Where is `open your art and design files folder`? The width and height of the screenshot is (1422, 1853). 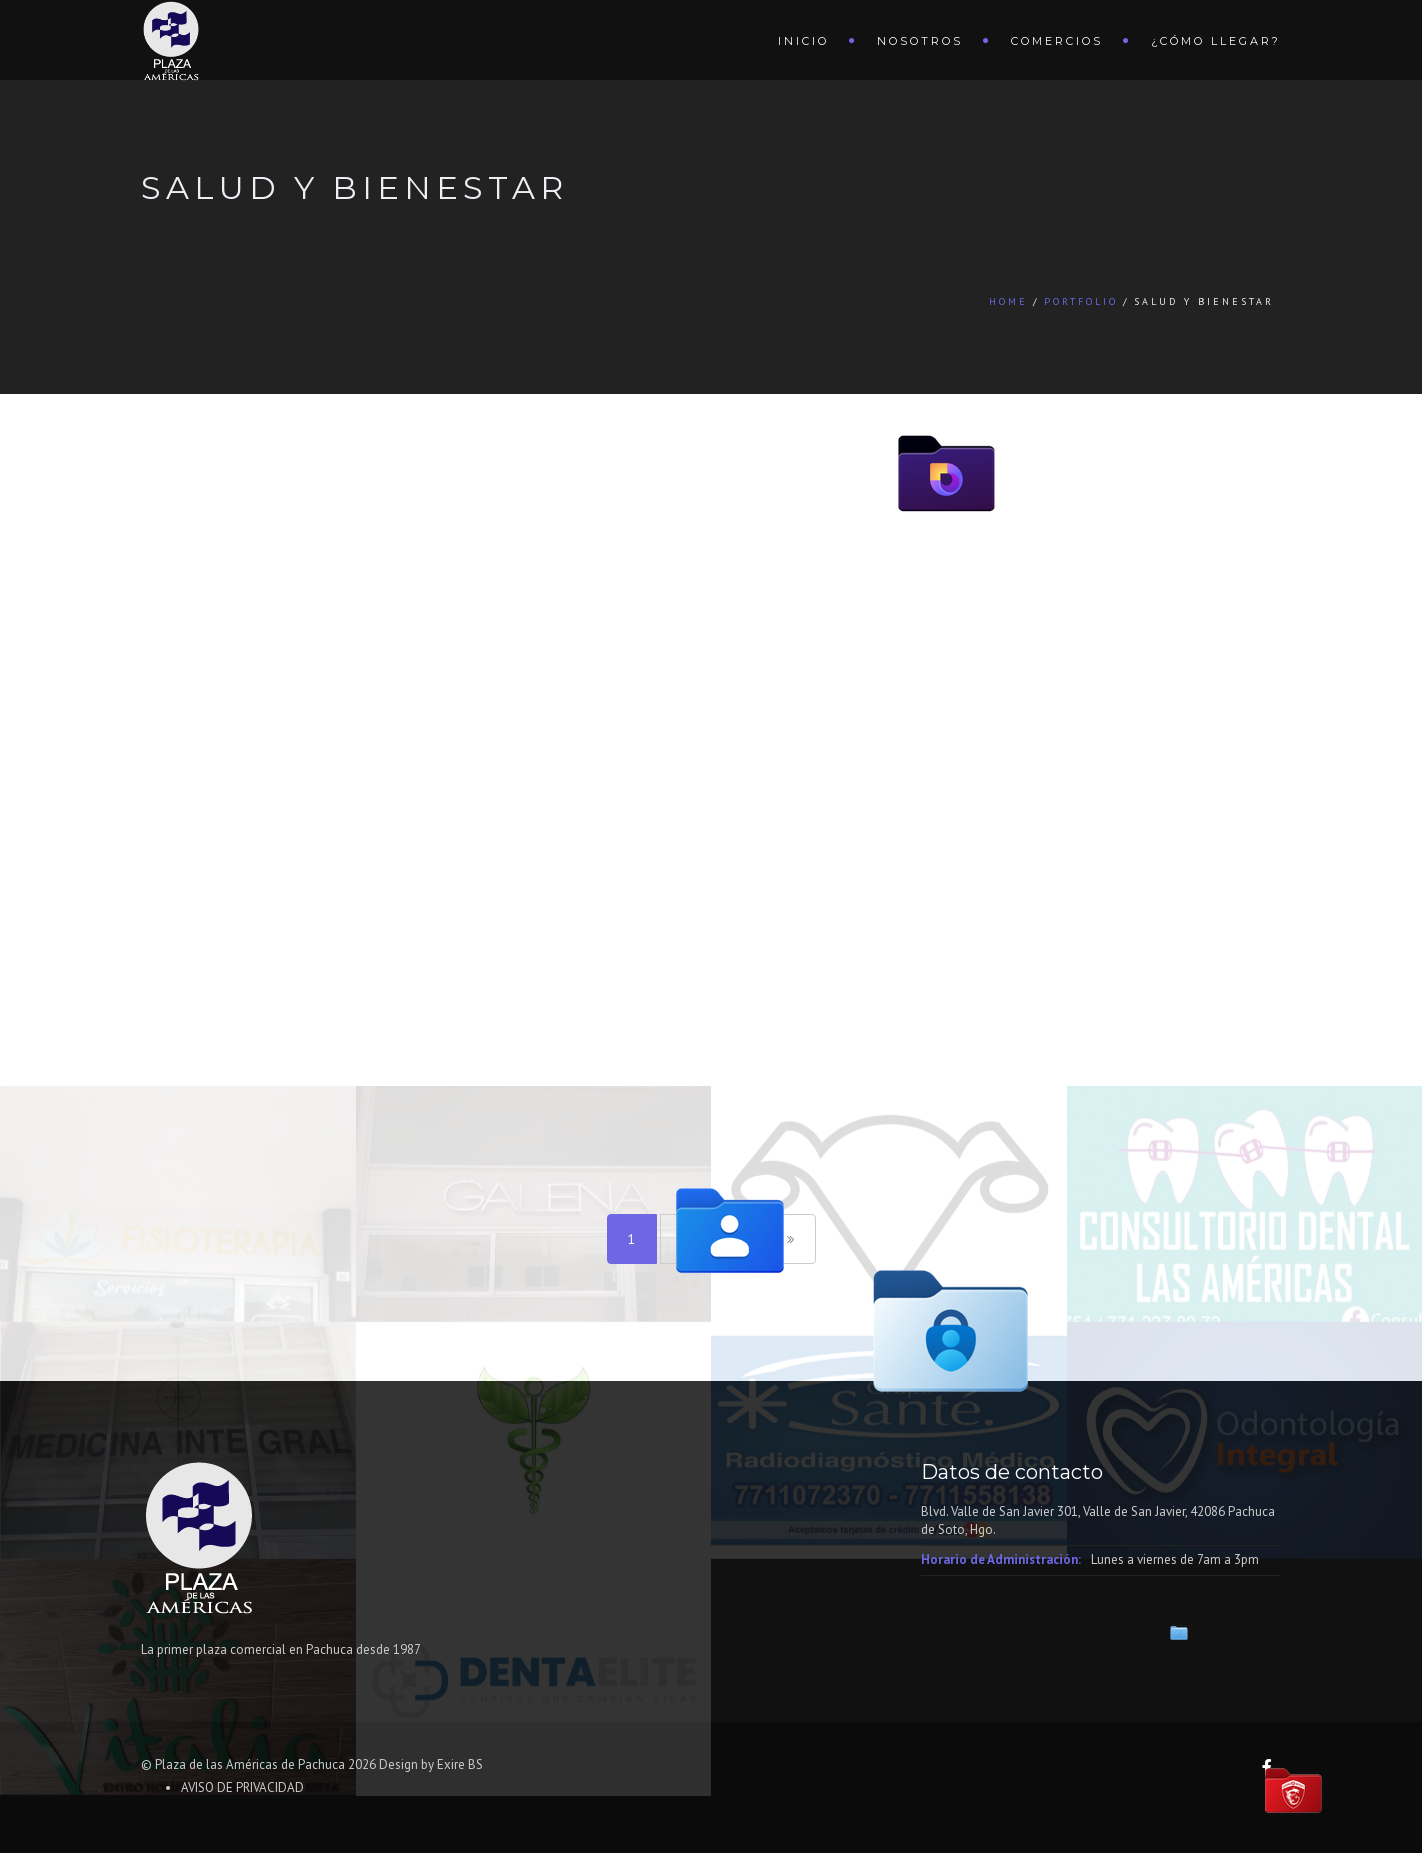
open your art and design files folder is located at coordinates (1179, 1633).